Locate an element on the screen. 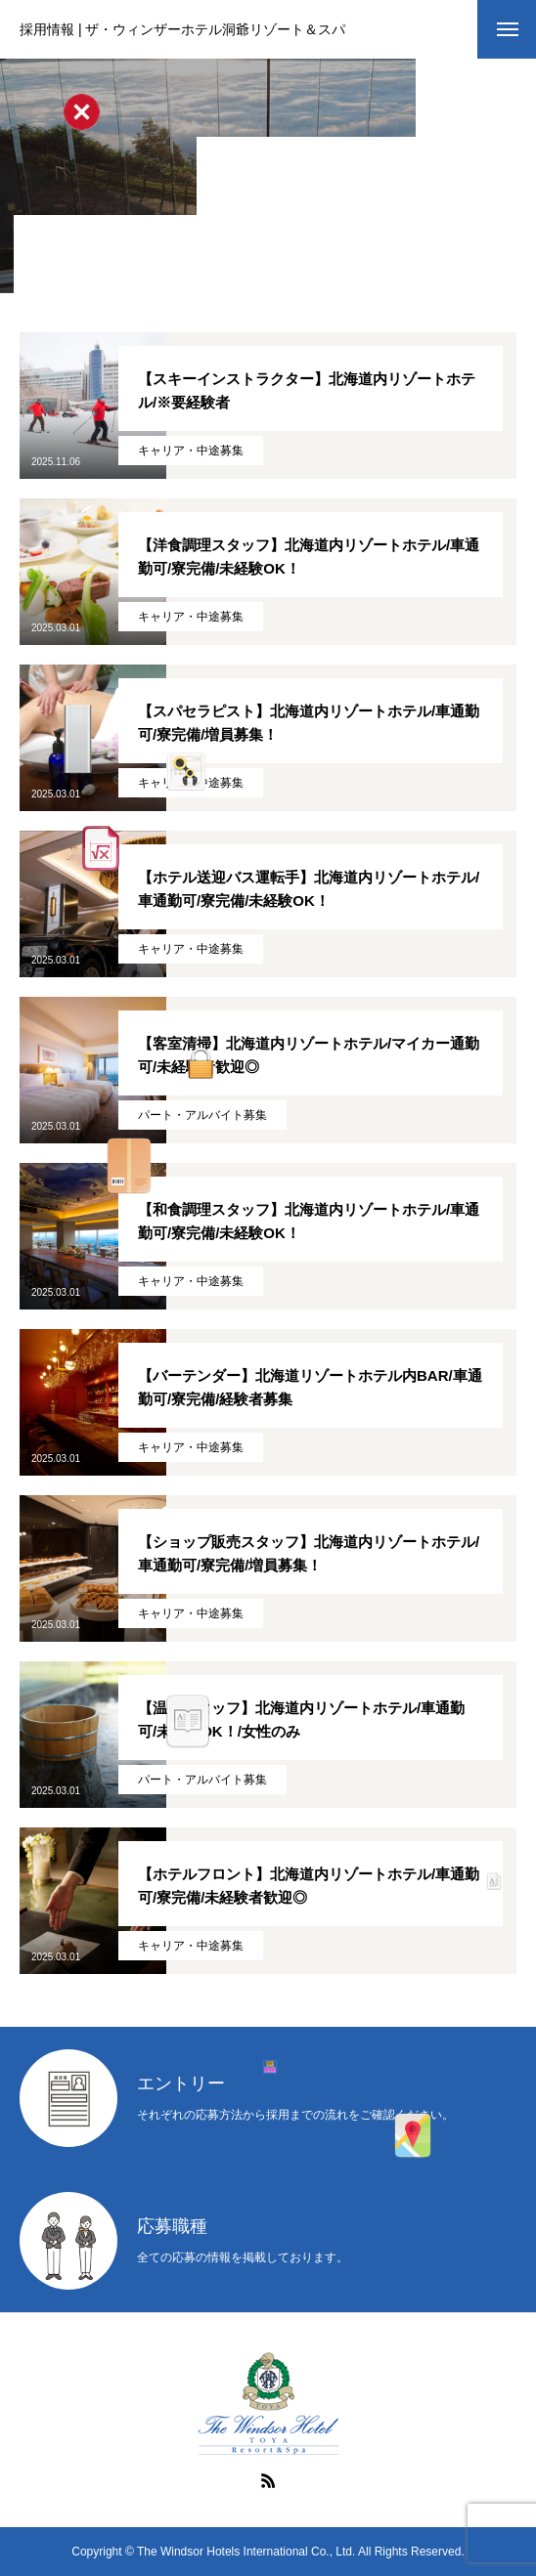 The height and width of the screenshot is (2576, 536). indicates a locked or protected item is located at coordinates (201, 1062).